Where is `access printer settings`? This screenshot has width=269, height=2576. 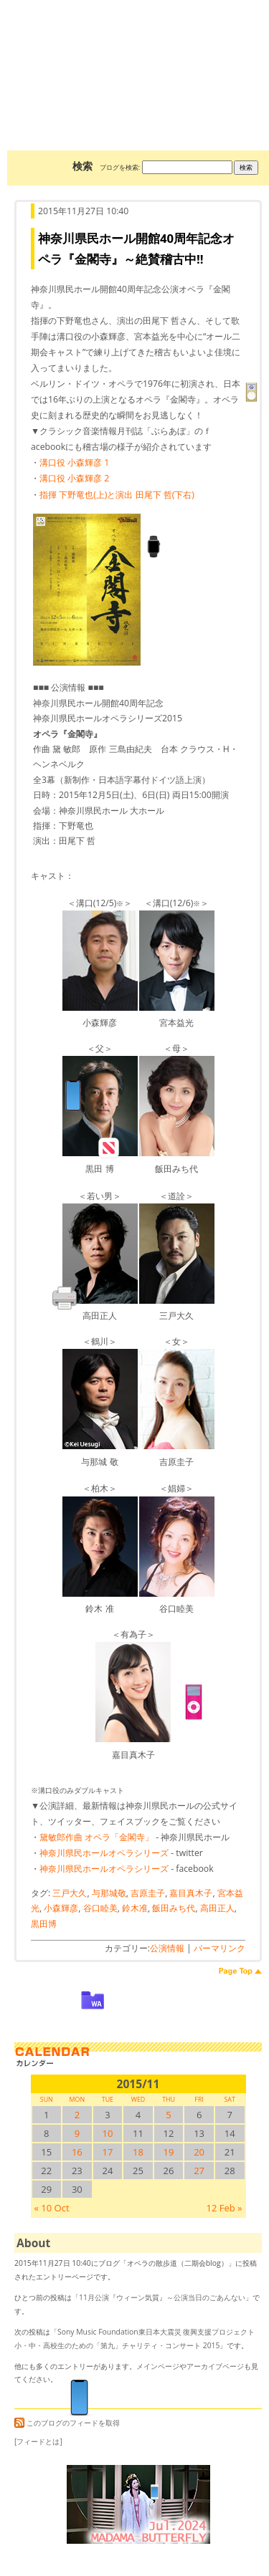
access printer settings is located at coordinates (65, 1298).